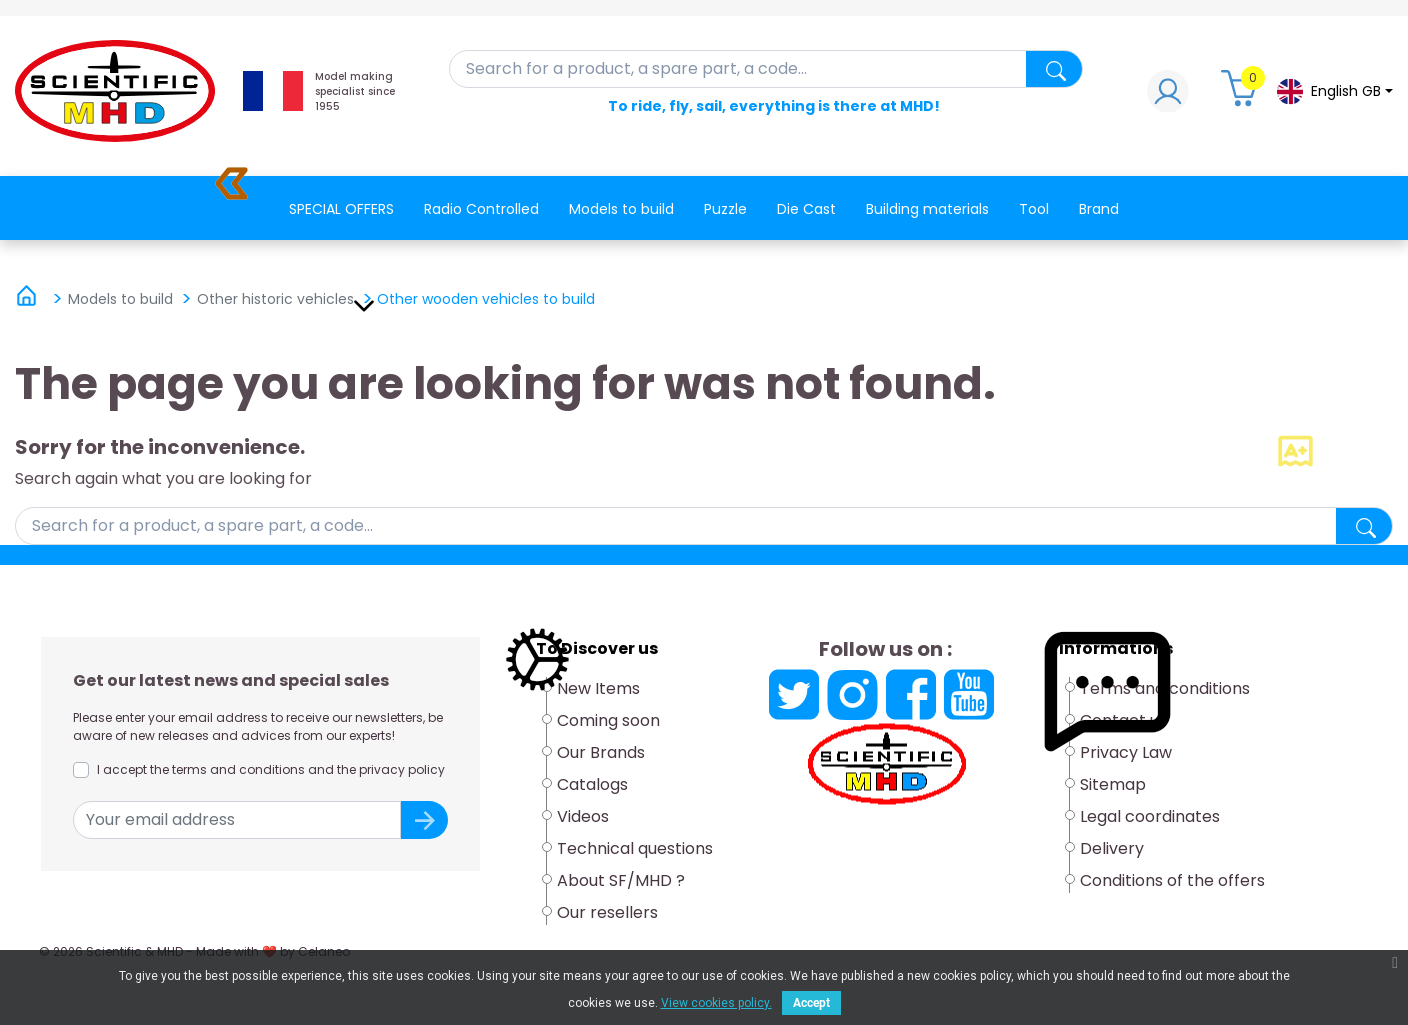  I want to click on view exam or test results, so click(1295, 450).